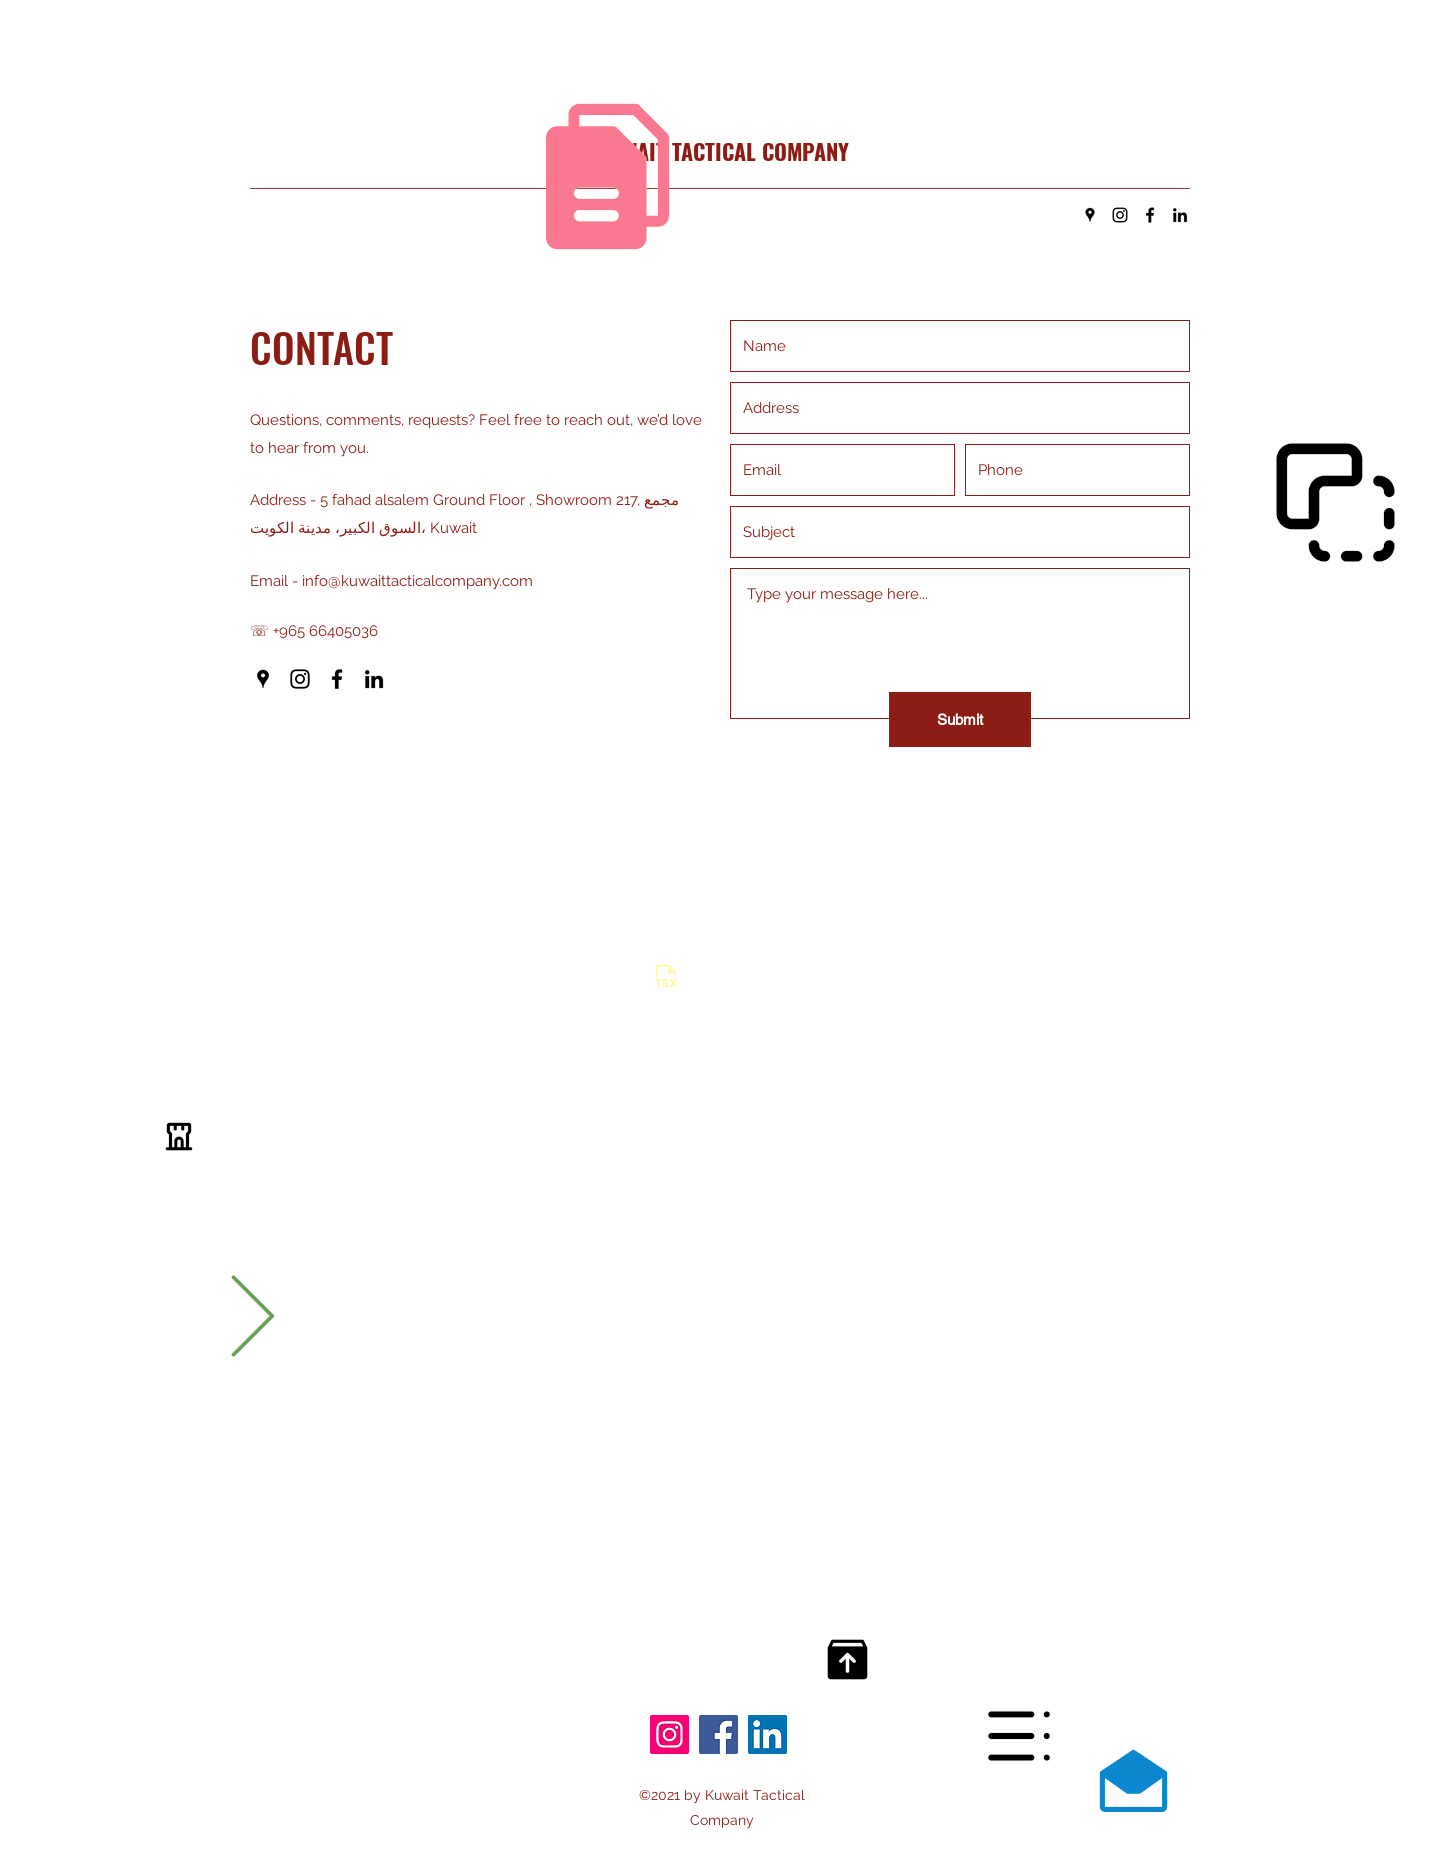 This screenshot has height=1865, width=1440. Describe the element at coordinates (1019, 1736) in the screenshot. I see `view table of contents` at that location.